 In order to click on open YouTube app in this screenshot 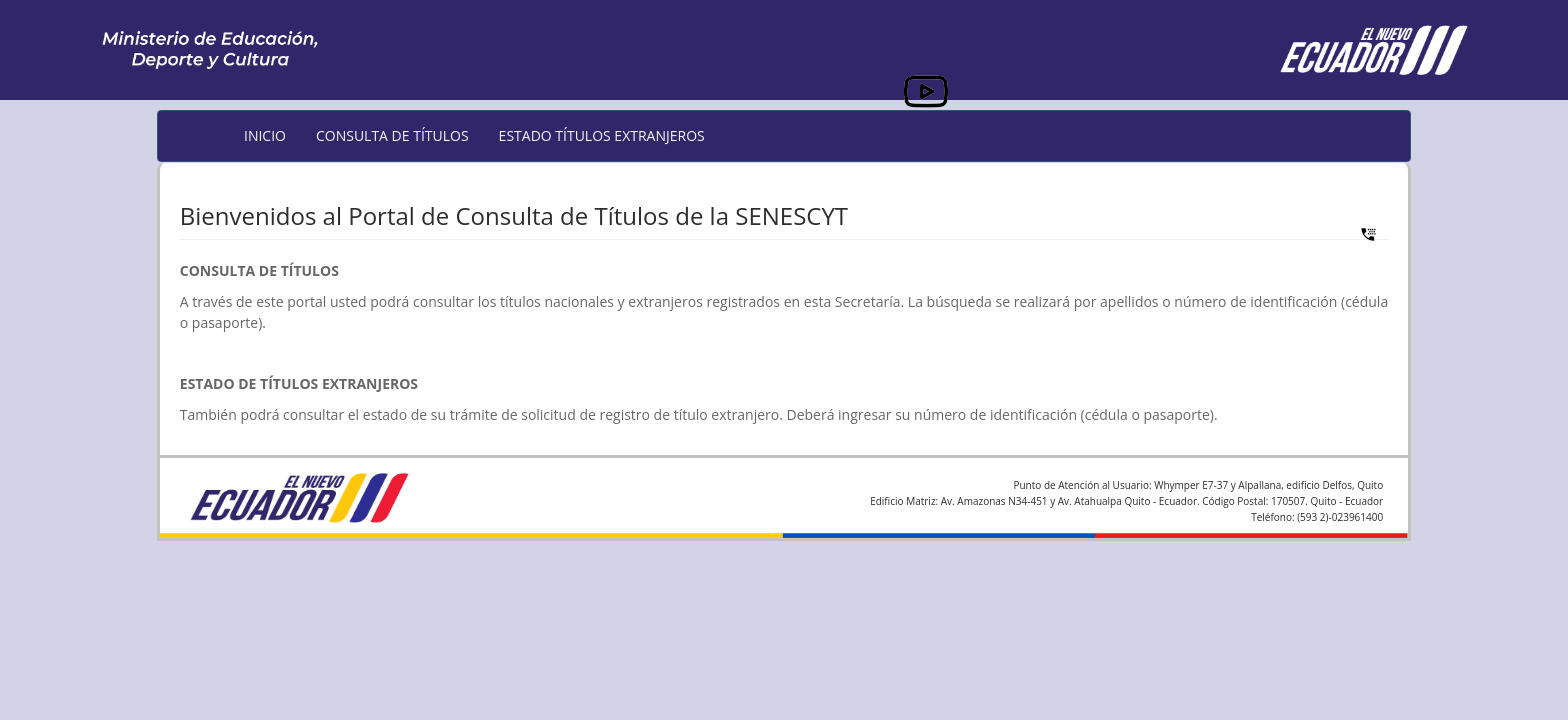, I will do `click(926, 92)`.